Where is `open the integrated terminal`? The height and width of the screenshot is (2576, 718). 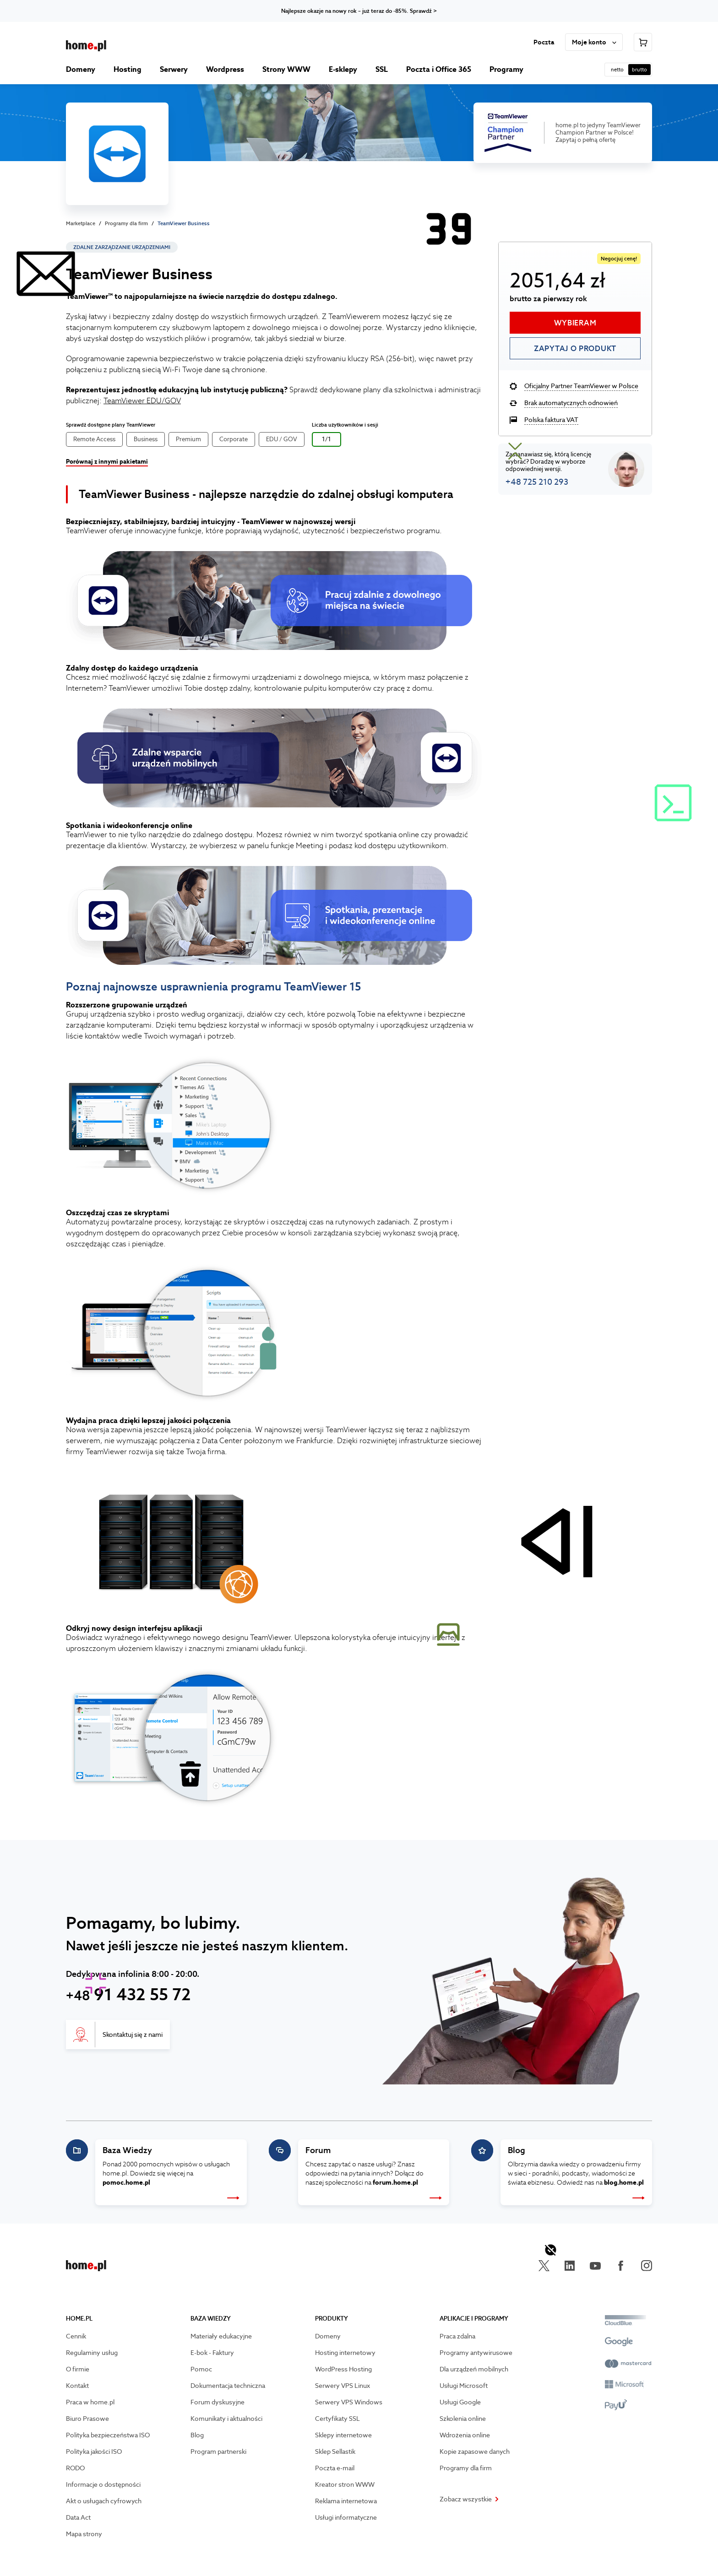
open the integrated terminal is located at coordinates (673, 803).